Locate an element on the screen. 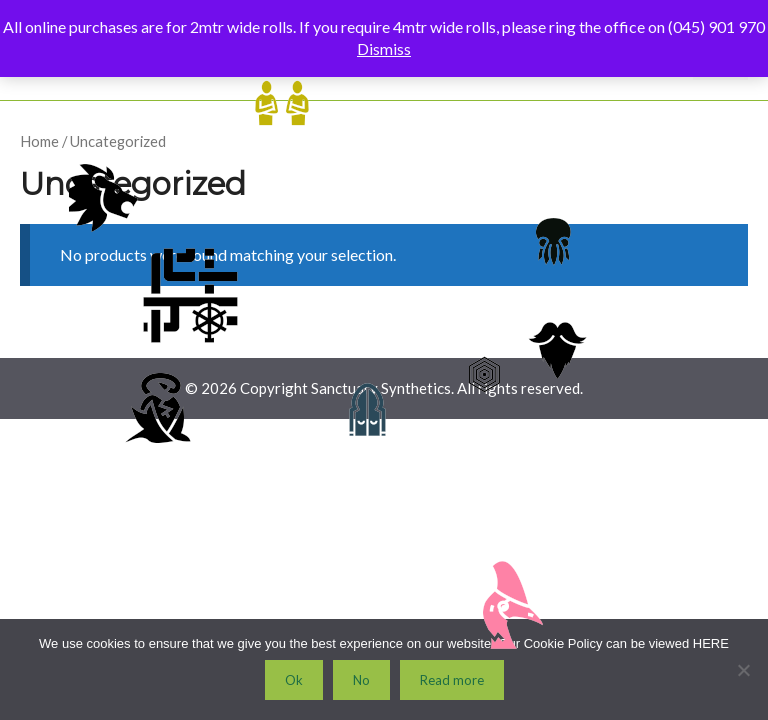 This screenshot has width=768, height=720. select beard style for character customization is located at coordinates (557, 349).